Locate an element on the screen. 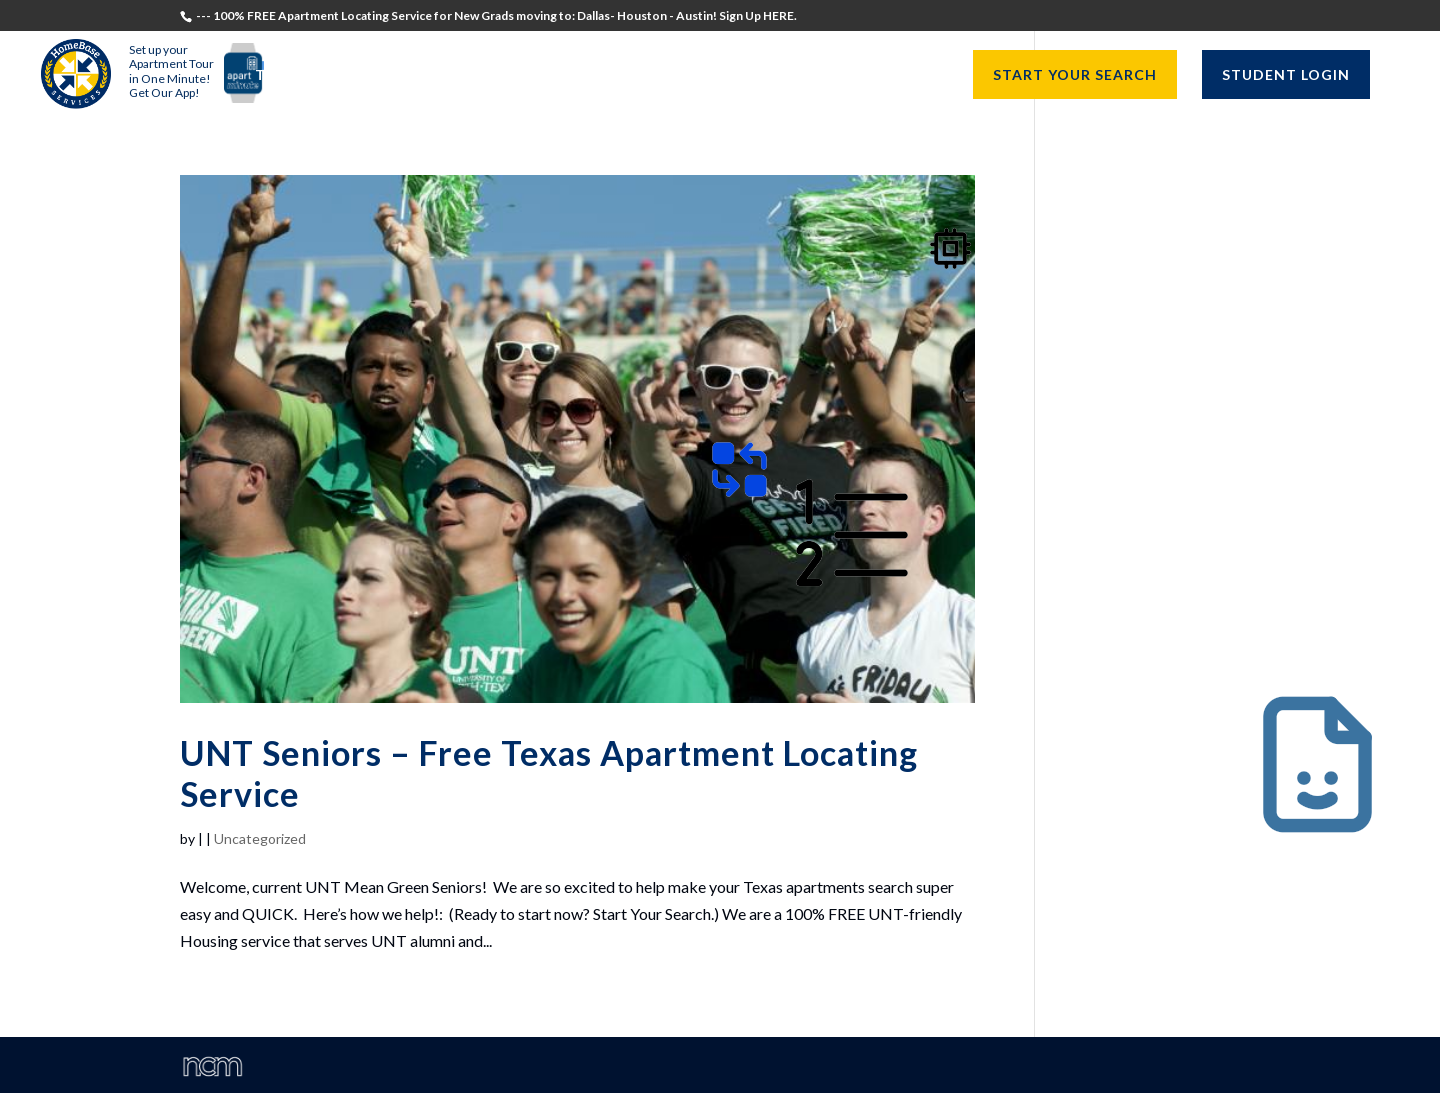  view a friendly or positive document is located at coordinates (1317, 764).